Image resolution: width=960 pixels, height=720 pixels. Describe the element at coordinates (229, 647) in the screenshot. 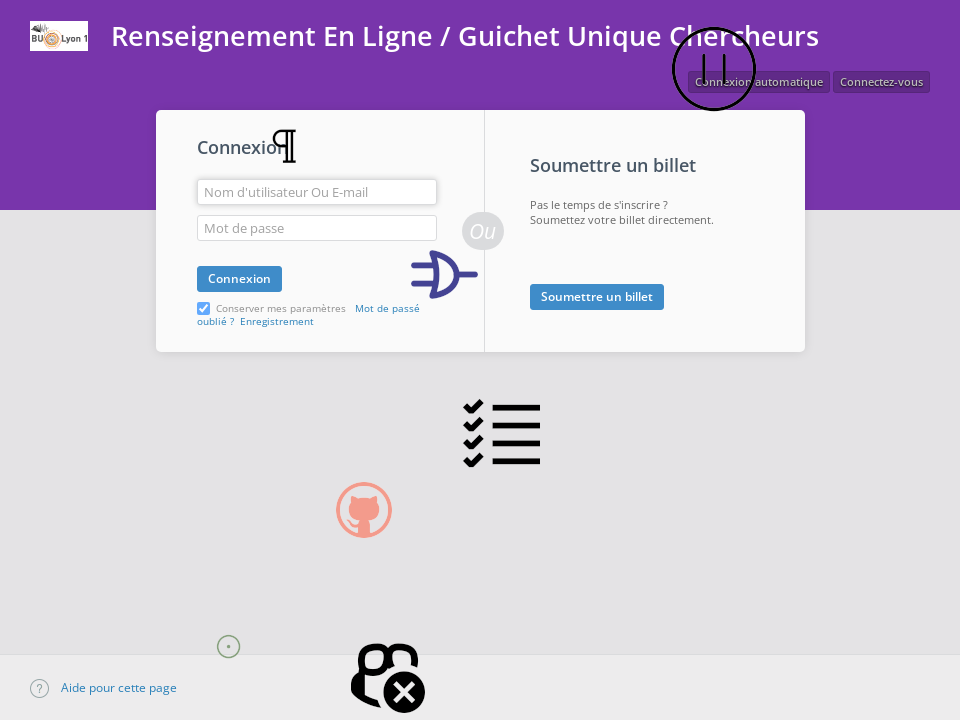

I see `view open issues or bugs` at that location.